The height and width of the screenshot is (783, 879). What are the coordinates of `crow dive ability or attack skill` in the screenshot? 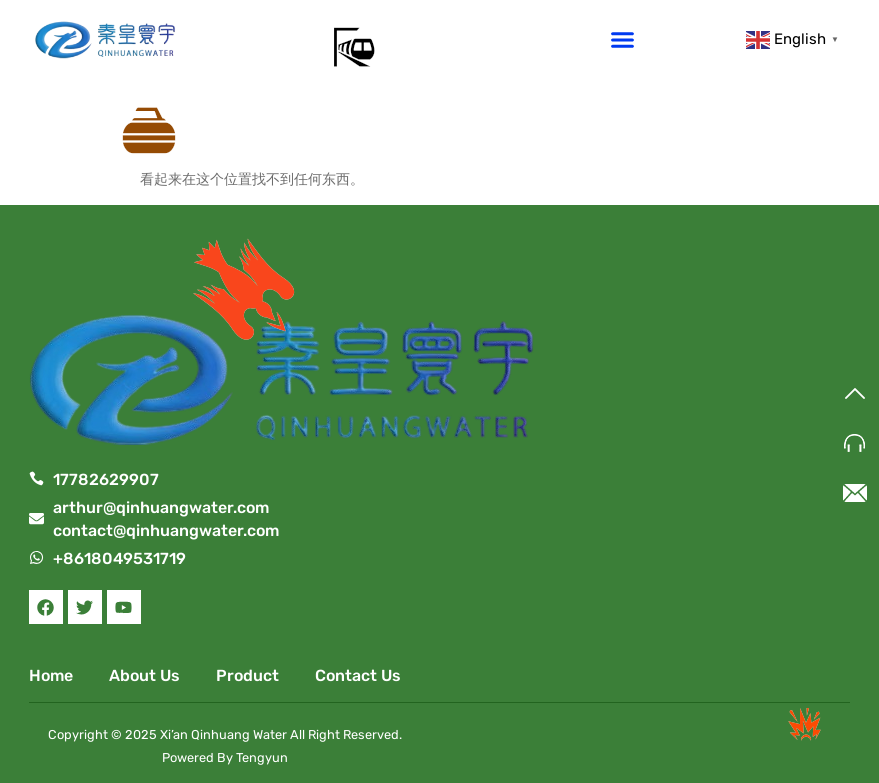 It's located at (244, 289).